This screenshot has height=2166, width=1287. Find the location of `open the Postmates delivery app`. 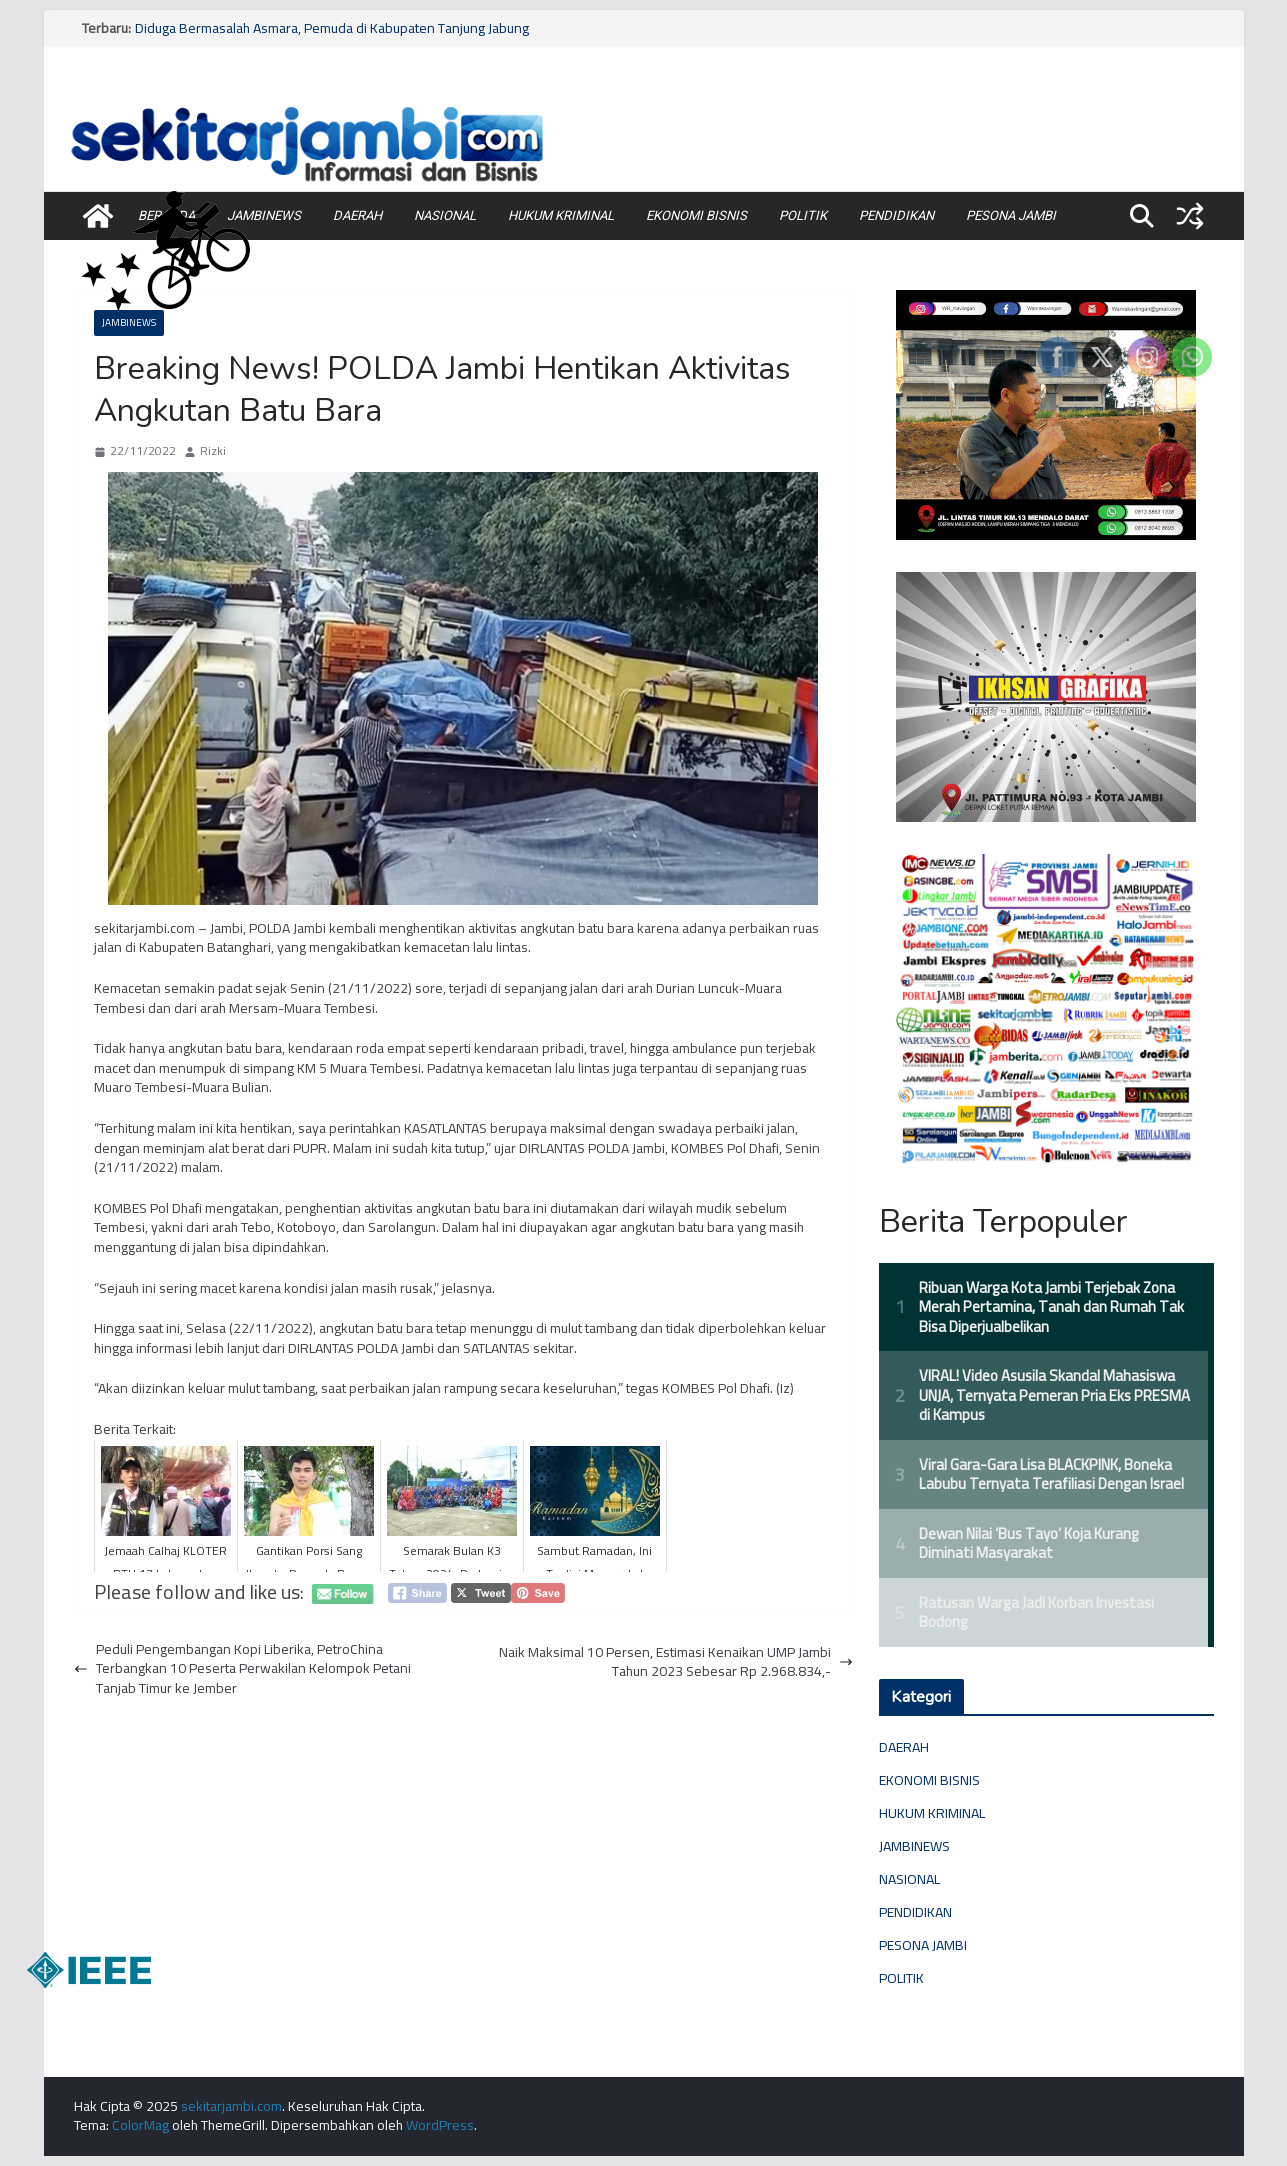

open the Postmates delivery app is located at coordinates (165, 251).